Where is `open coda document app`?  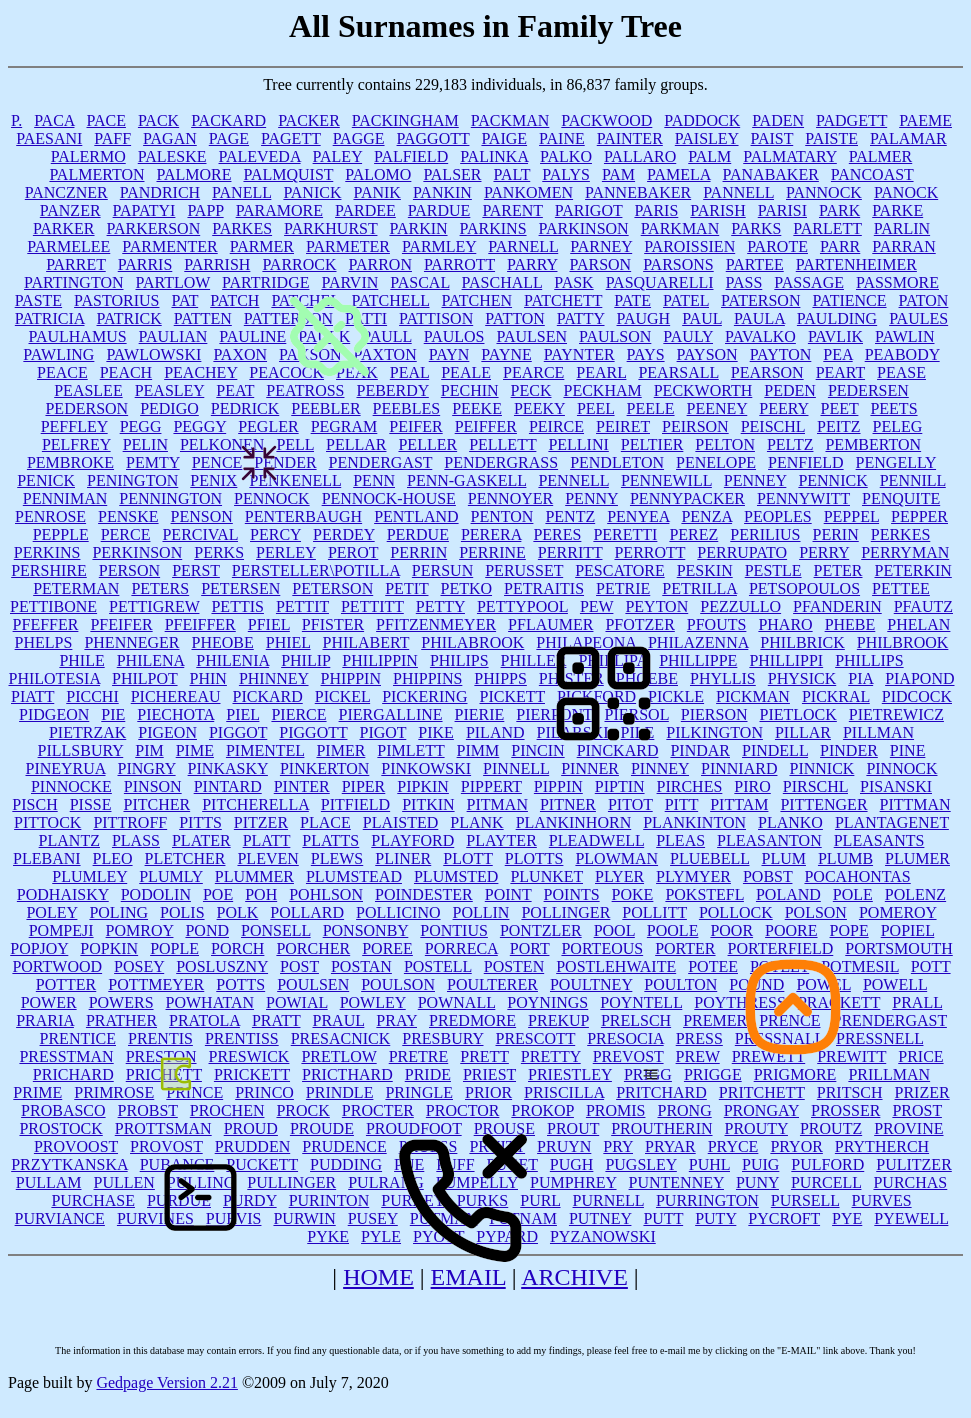 open coda document app is located at coordinates (176, 1074).